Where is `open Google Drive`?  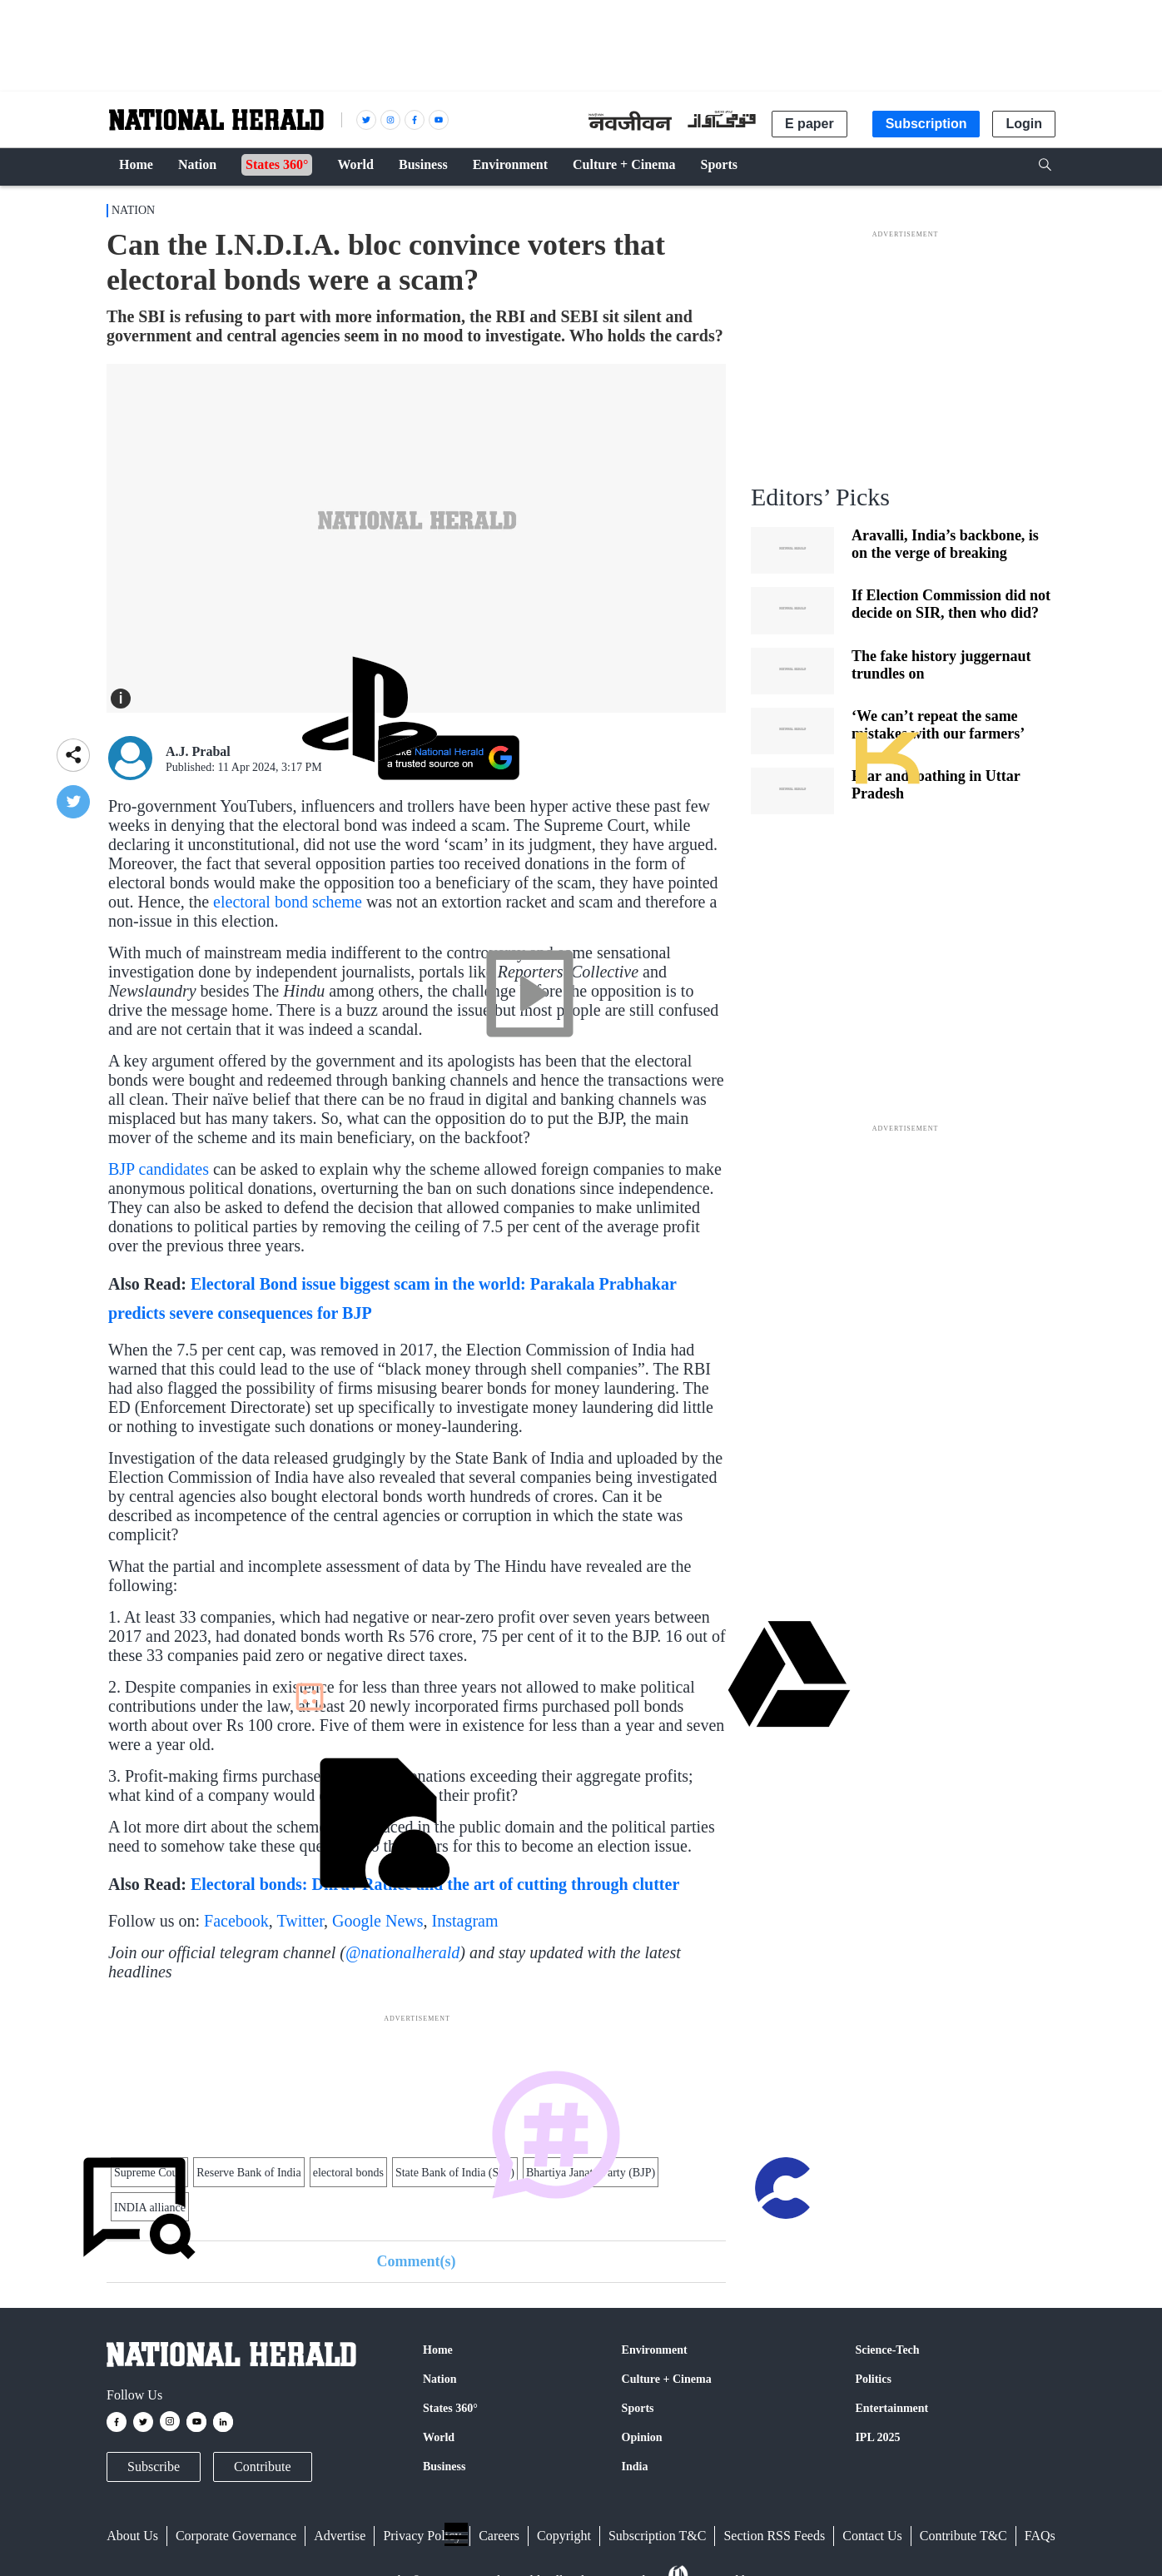
open Google Drive is located at coordinates (789, 1675).